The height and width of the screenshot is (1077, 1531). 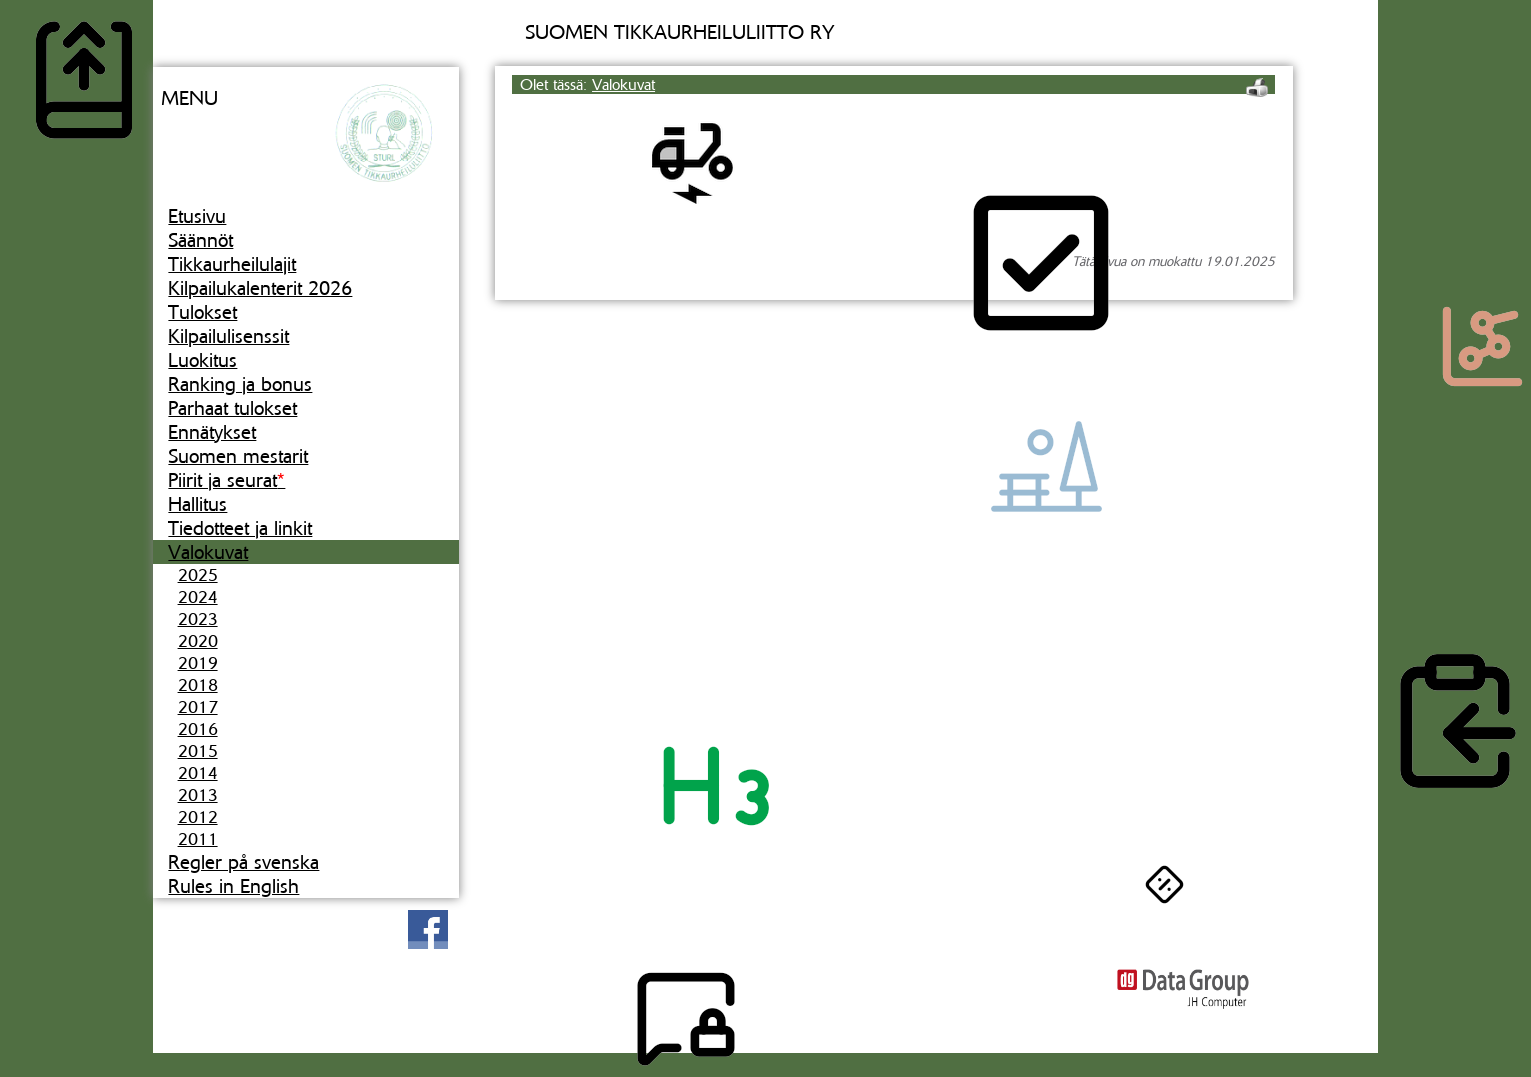 What do you see at coordinates (84, 80) in the screenshot?
I see `upload or export a book` at bounding box center [84, 80].